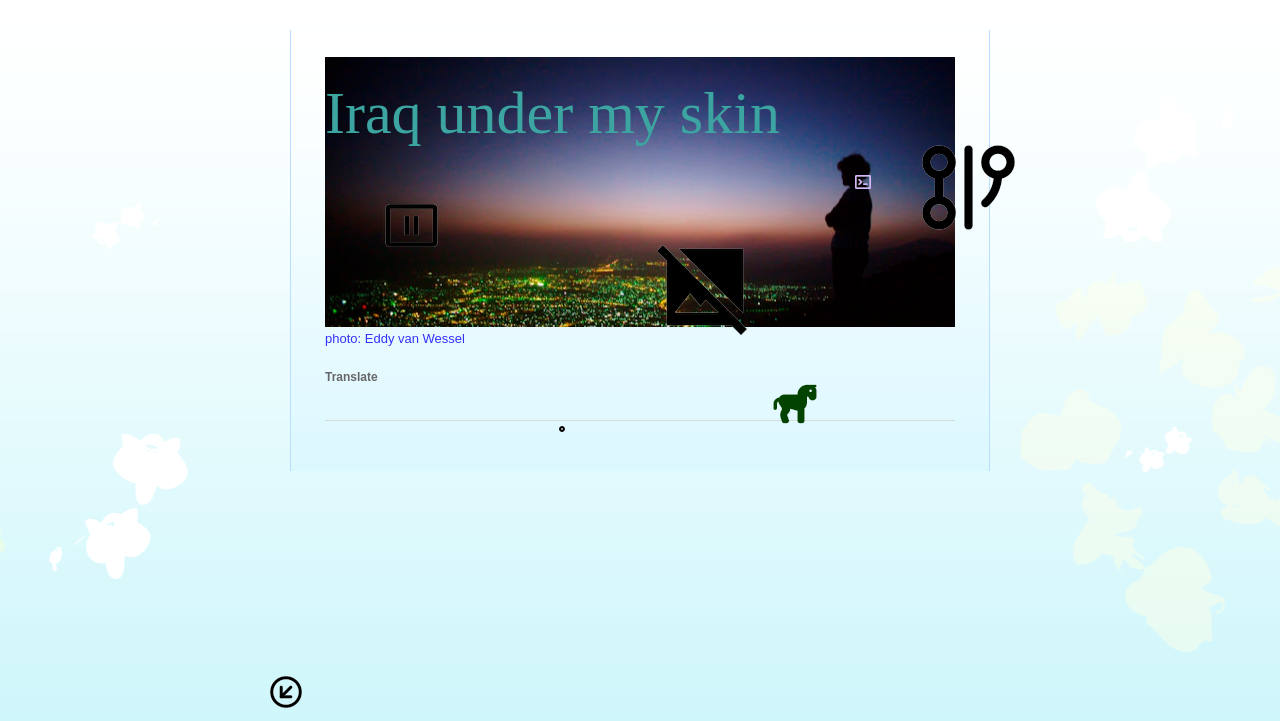 This screenshot has width=1280, height=721. What do you see at coordinates (562, 429) in the screenshot?
I see `indicates an unread notification or new item` at bounding box center [562, 429].